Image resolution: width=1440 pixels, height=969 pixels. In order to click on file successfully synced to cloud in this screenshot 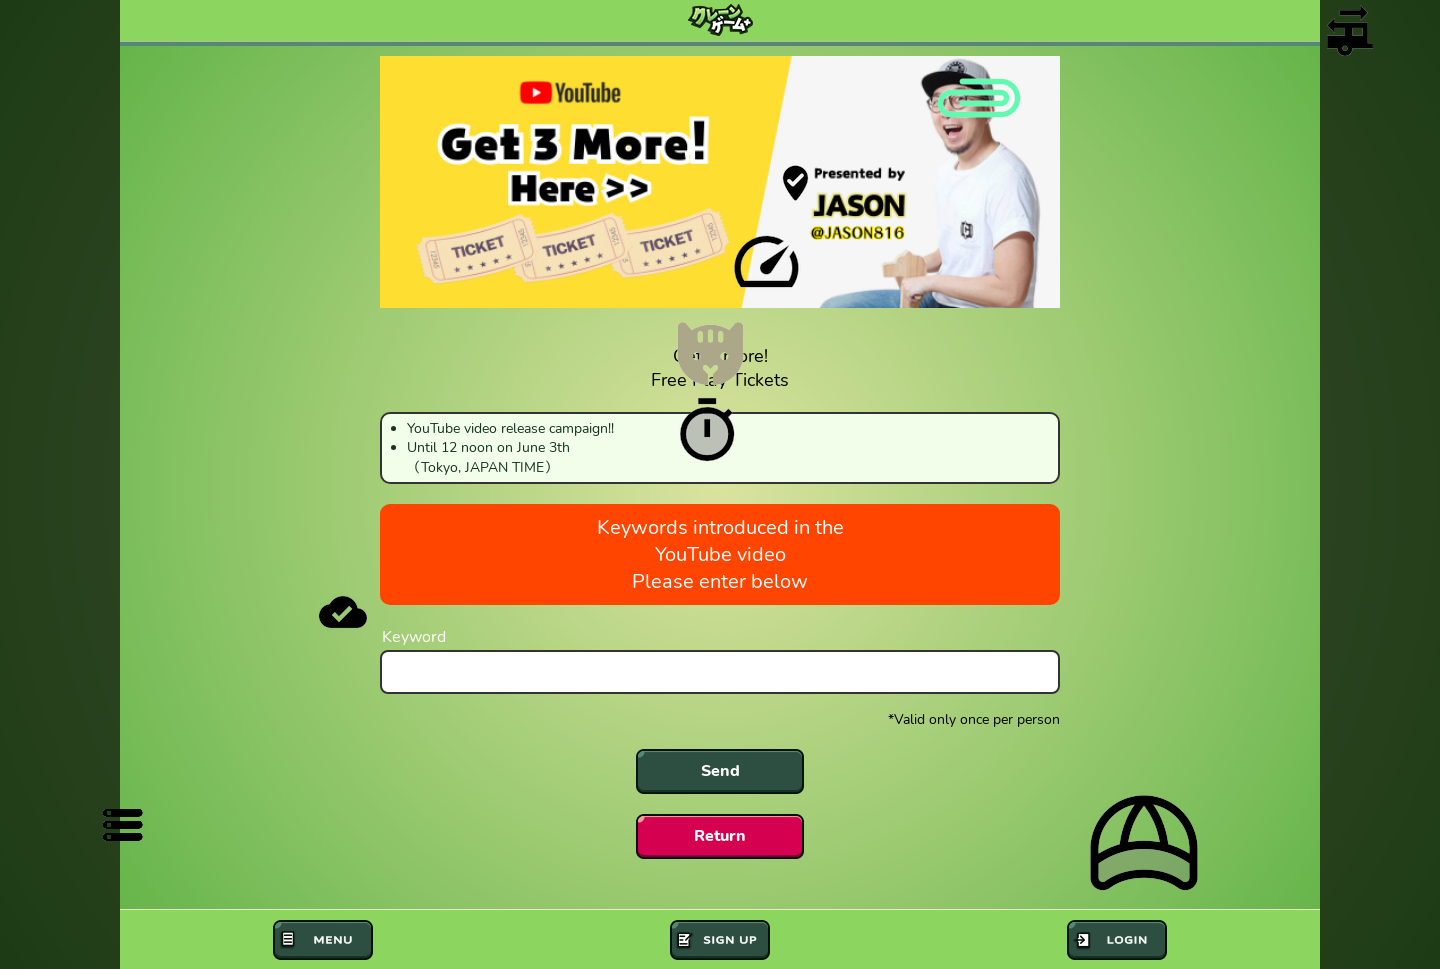, I will do `click(343, 612)`.